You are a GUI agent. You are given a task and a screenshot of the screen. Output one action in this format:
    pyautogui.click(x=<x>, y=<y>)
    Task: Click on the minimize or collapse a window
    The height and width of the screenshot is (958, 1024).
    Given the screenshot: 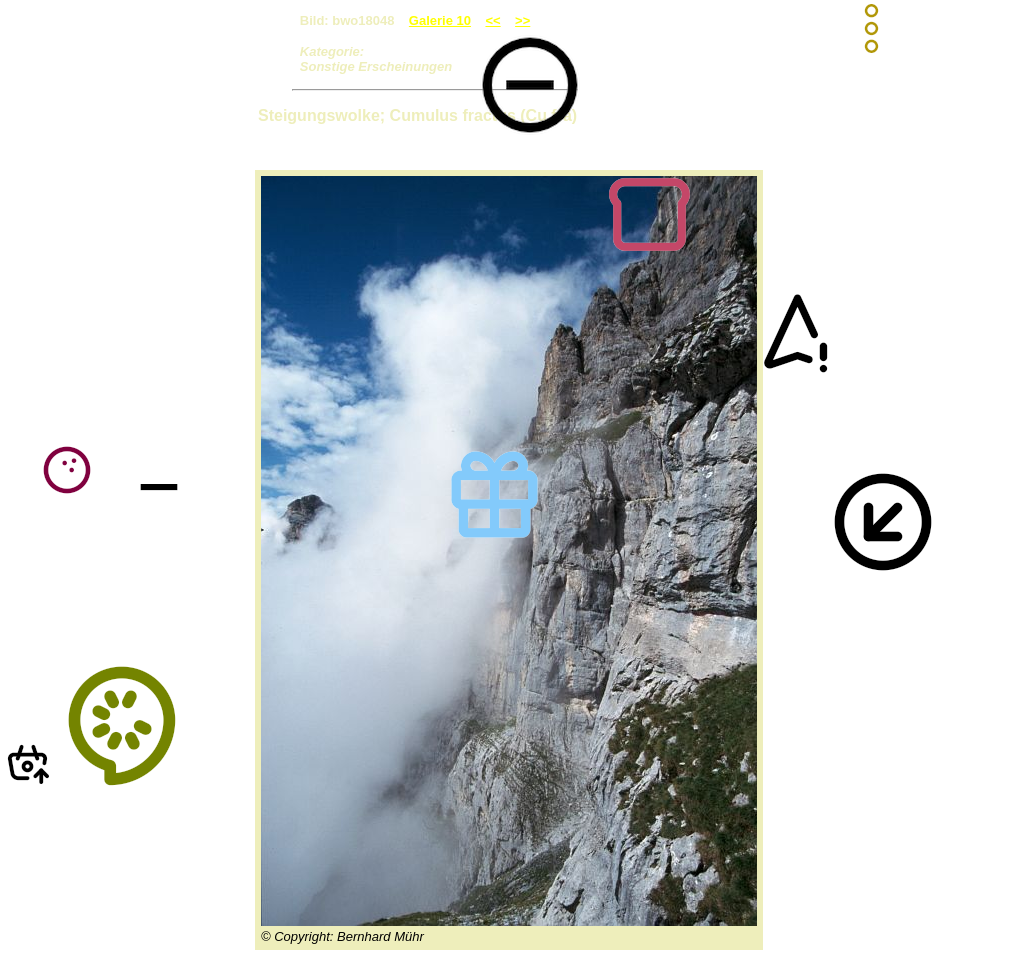 What is the action you would take?
    pyautogui.click(x=159, y=484)
    